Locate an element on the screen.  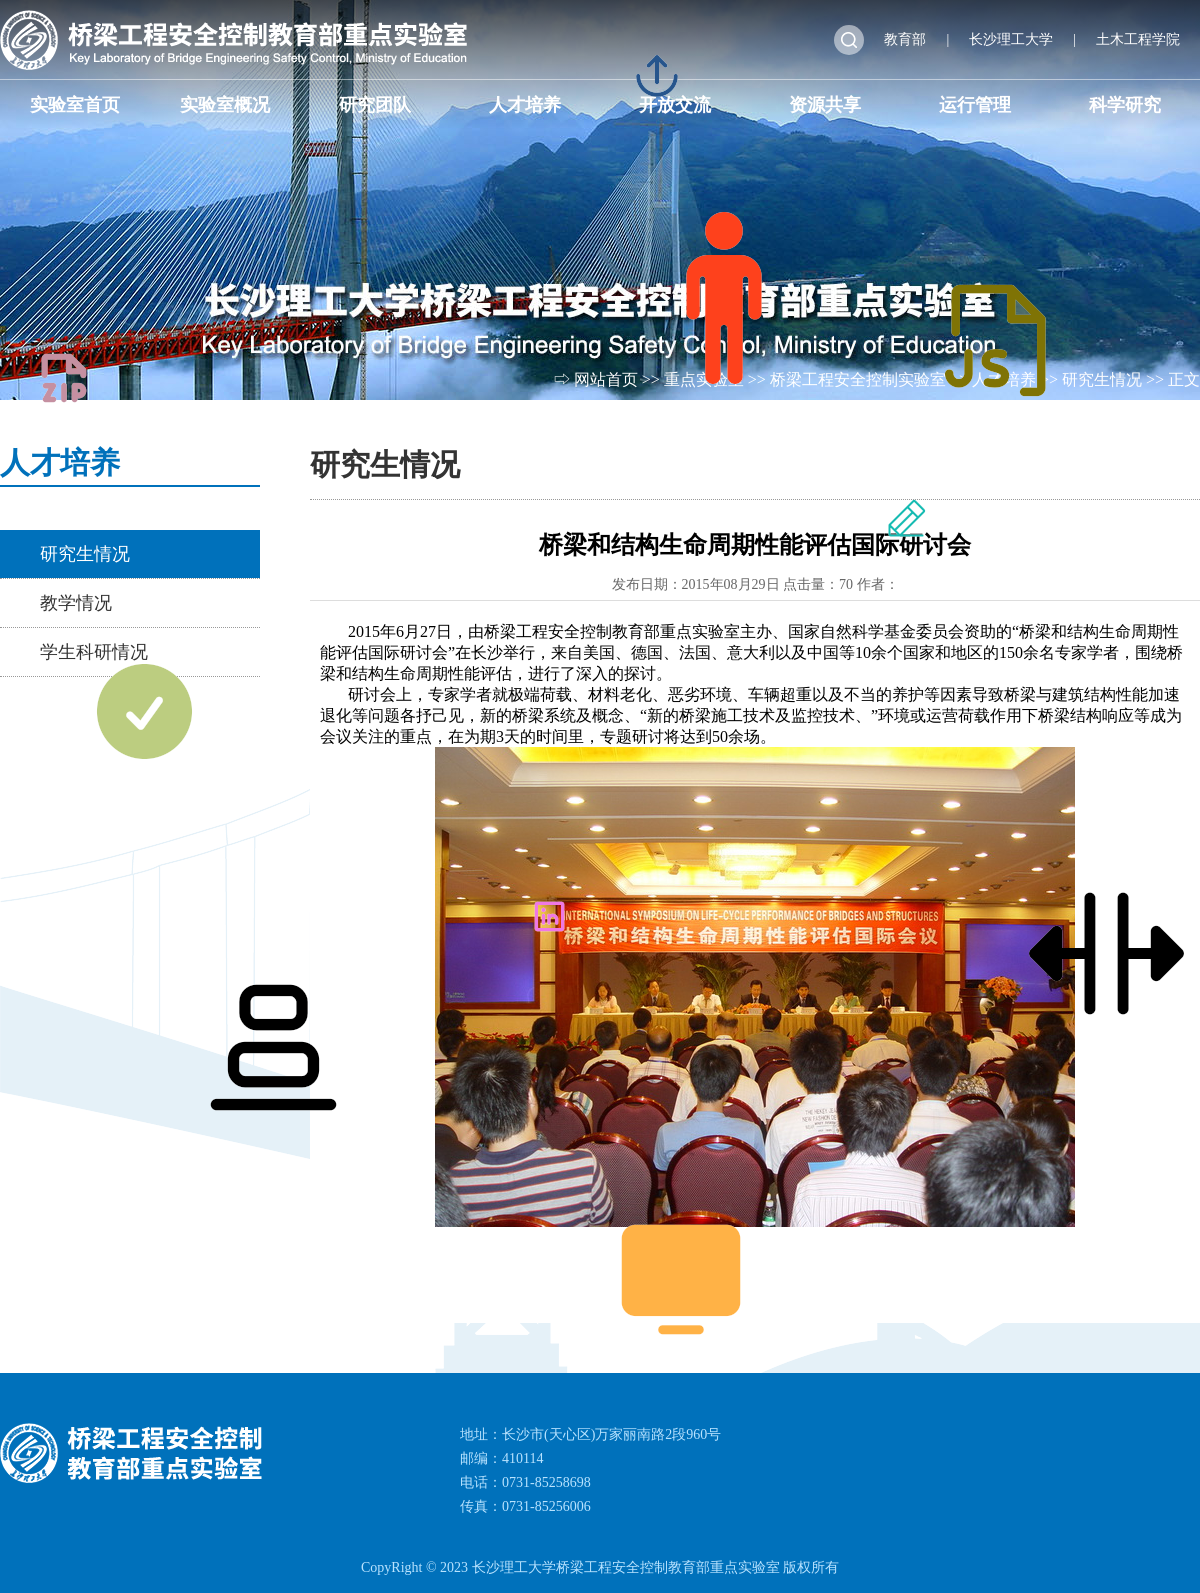
upload file or content is located at coordinates (657, 76).